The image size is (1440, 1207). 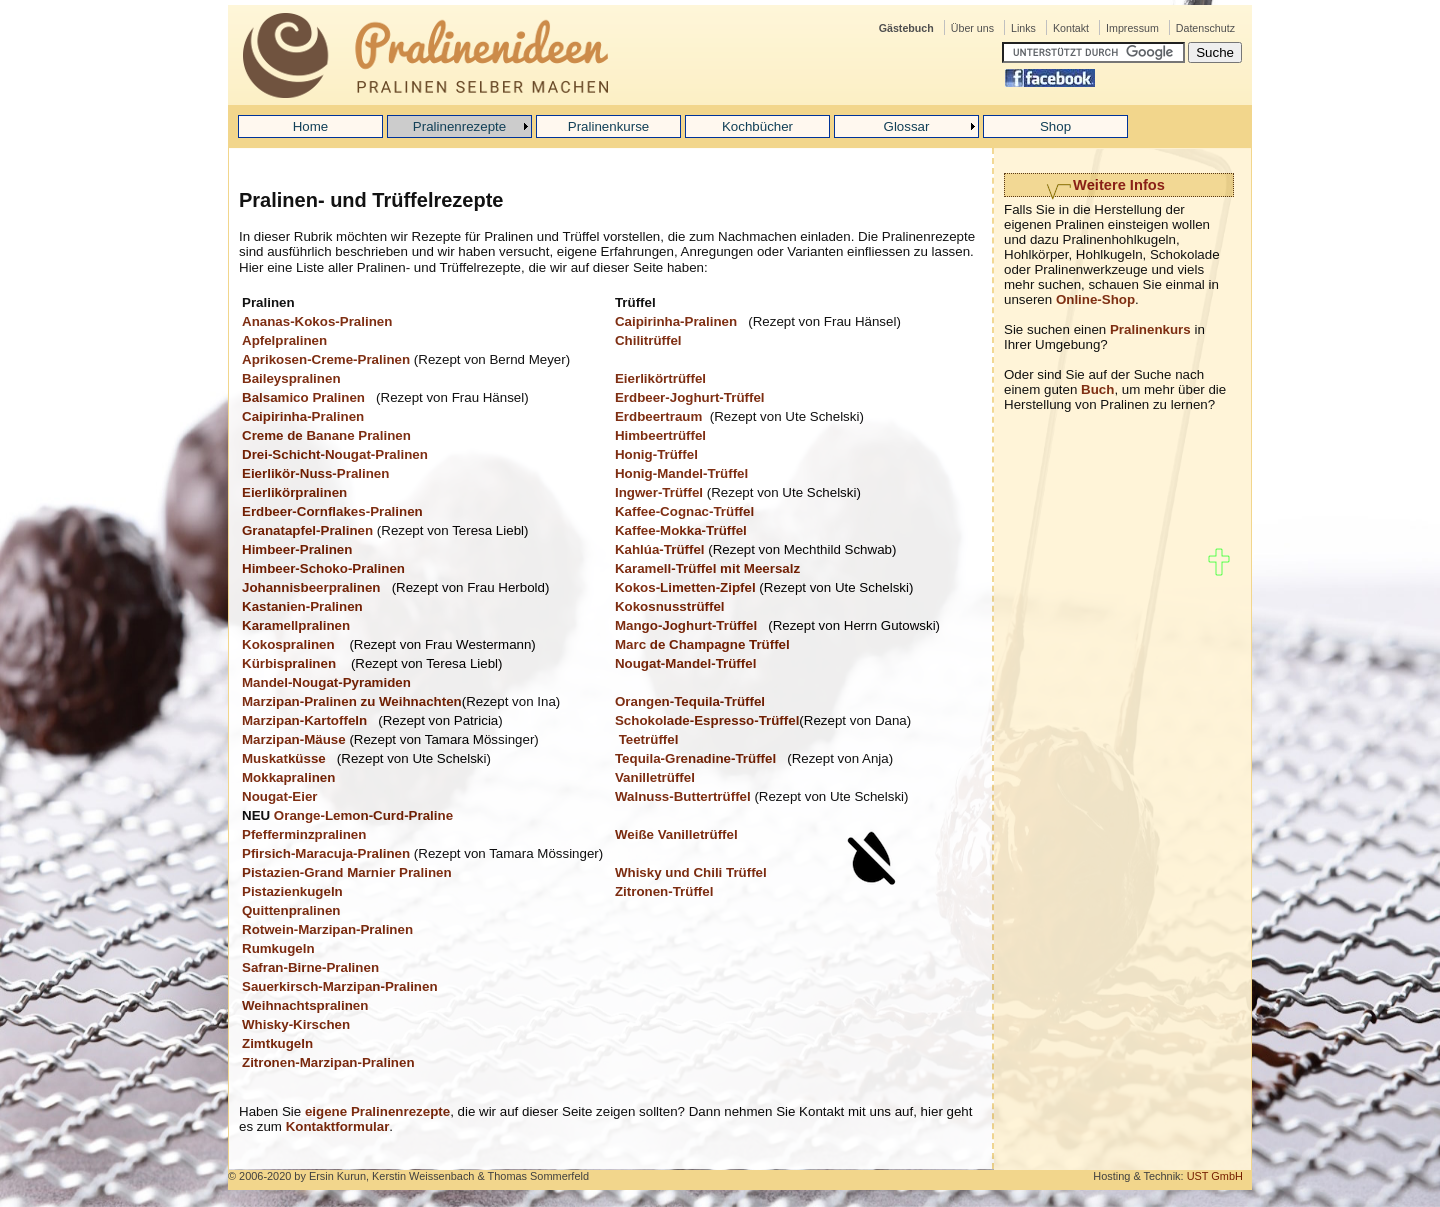 What do you see at coordinates (1058, 190) in the screenshot?
I see `calculate square root` at bounding box center [1058, 190].